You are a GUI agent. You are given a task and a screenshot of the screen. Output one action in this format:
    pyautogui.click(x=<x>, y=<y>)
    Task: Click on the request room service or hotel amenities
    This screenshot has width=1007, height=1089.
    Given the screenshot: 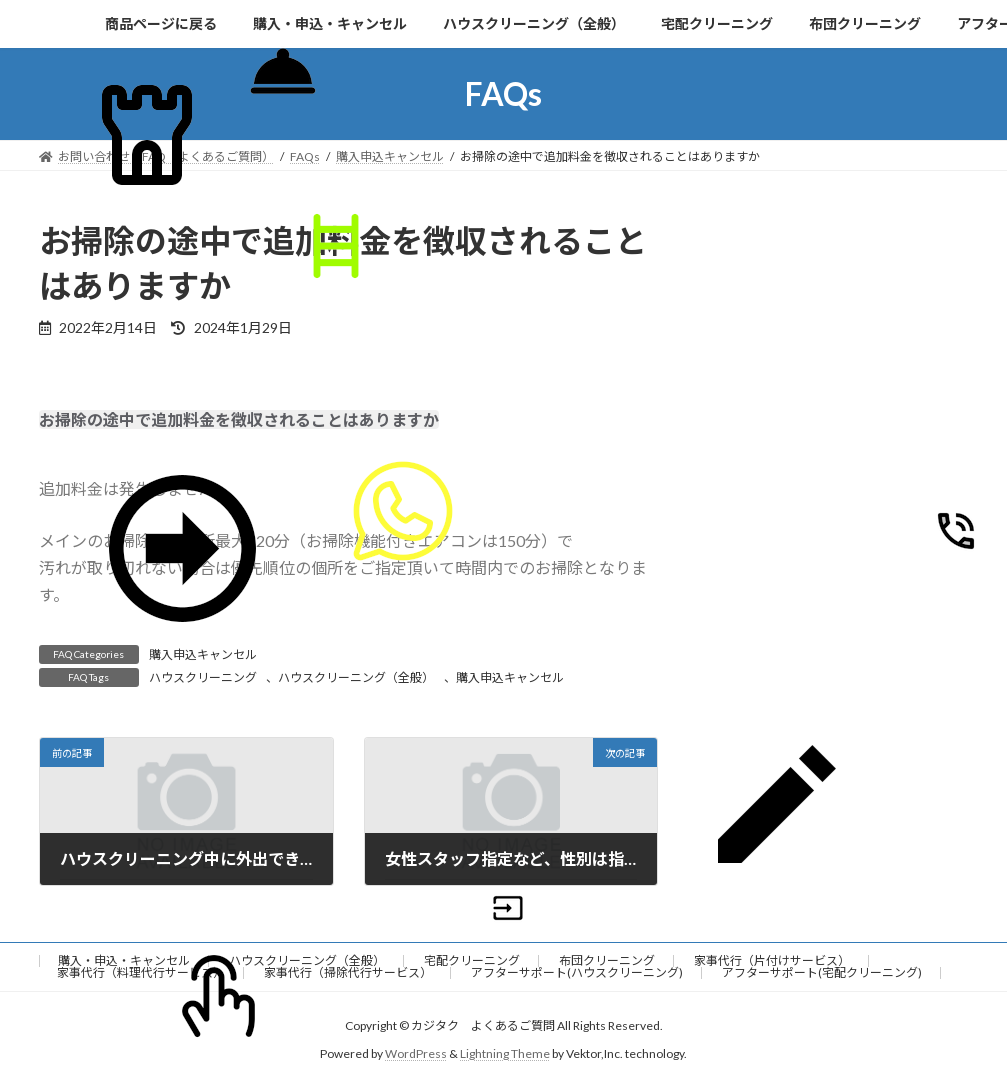 What is the action you would take?
    pyautogui.click(x=283, y=71)
    